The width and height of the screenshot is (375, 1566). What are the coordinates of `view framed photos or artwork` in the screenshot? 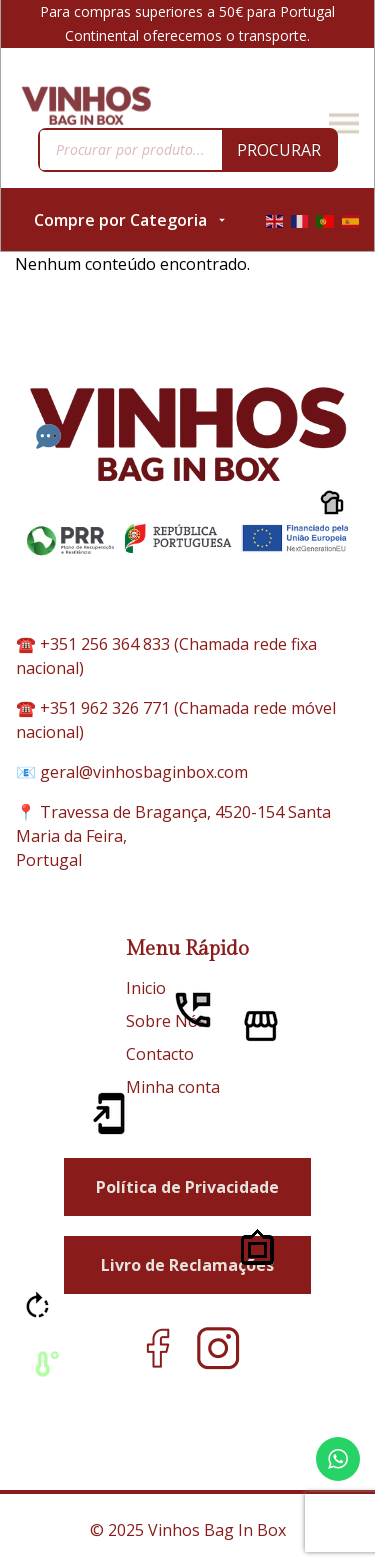 It's located at (257, 1248).